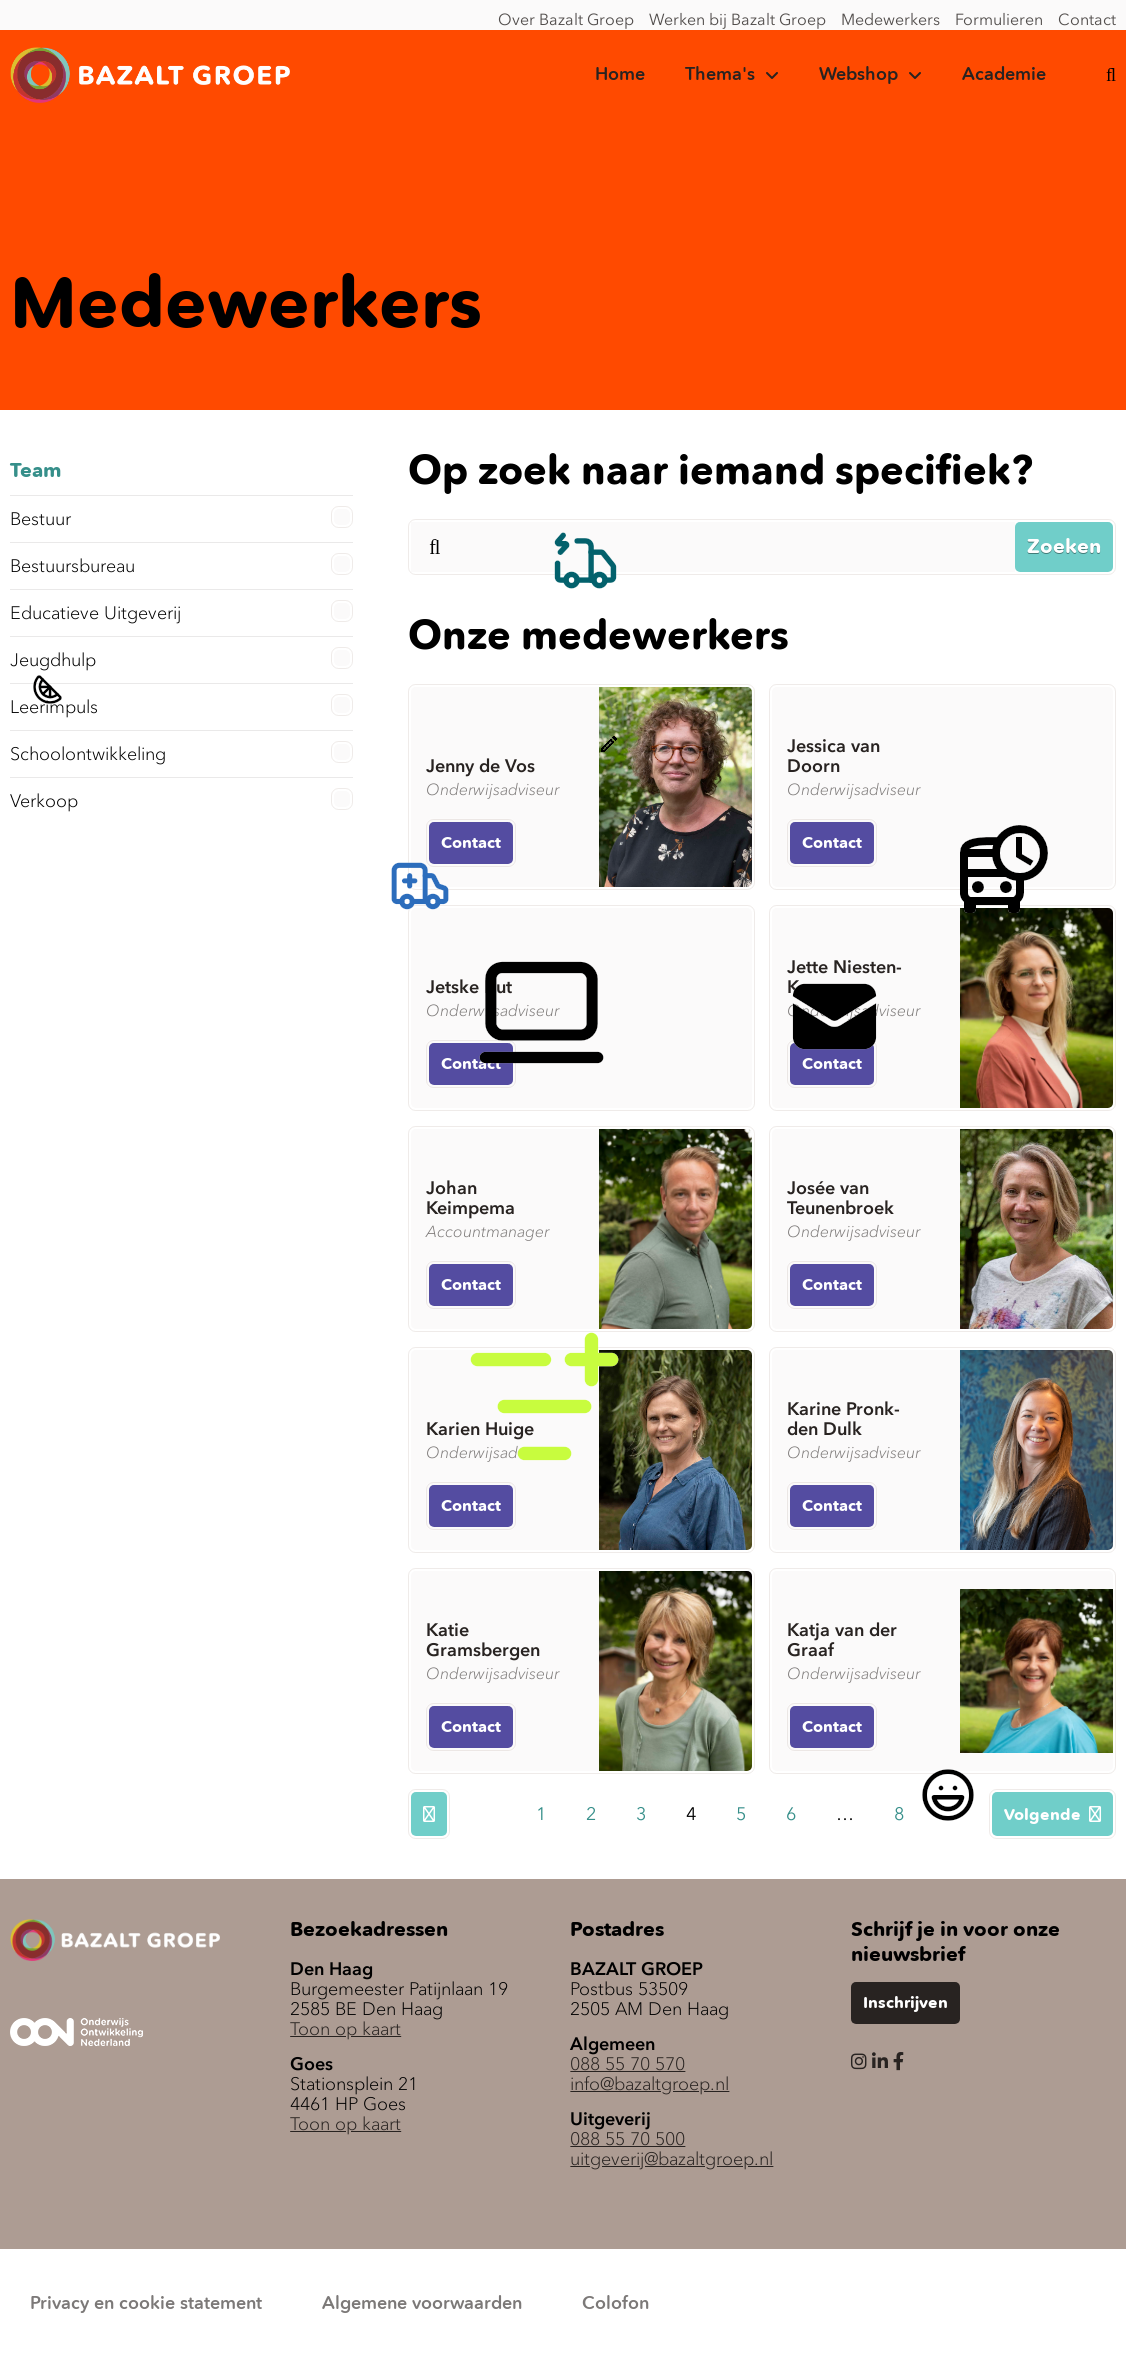 The width and height of the screenshot is (1126, 2359). I want to click on select electric vehicle delivery option, so click(585, 560).